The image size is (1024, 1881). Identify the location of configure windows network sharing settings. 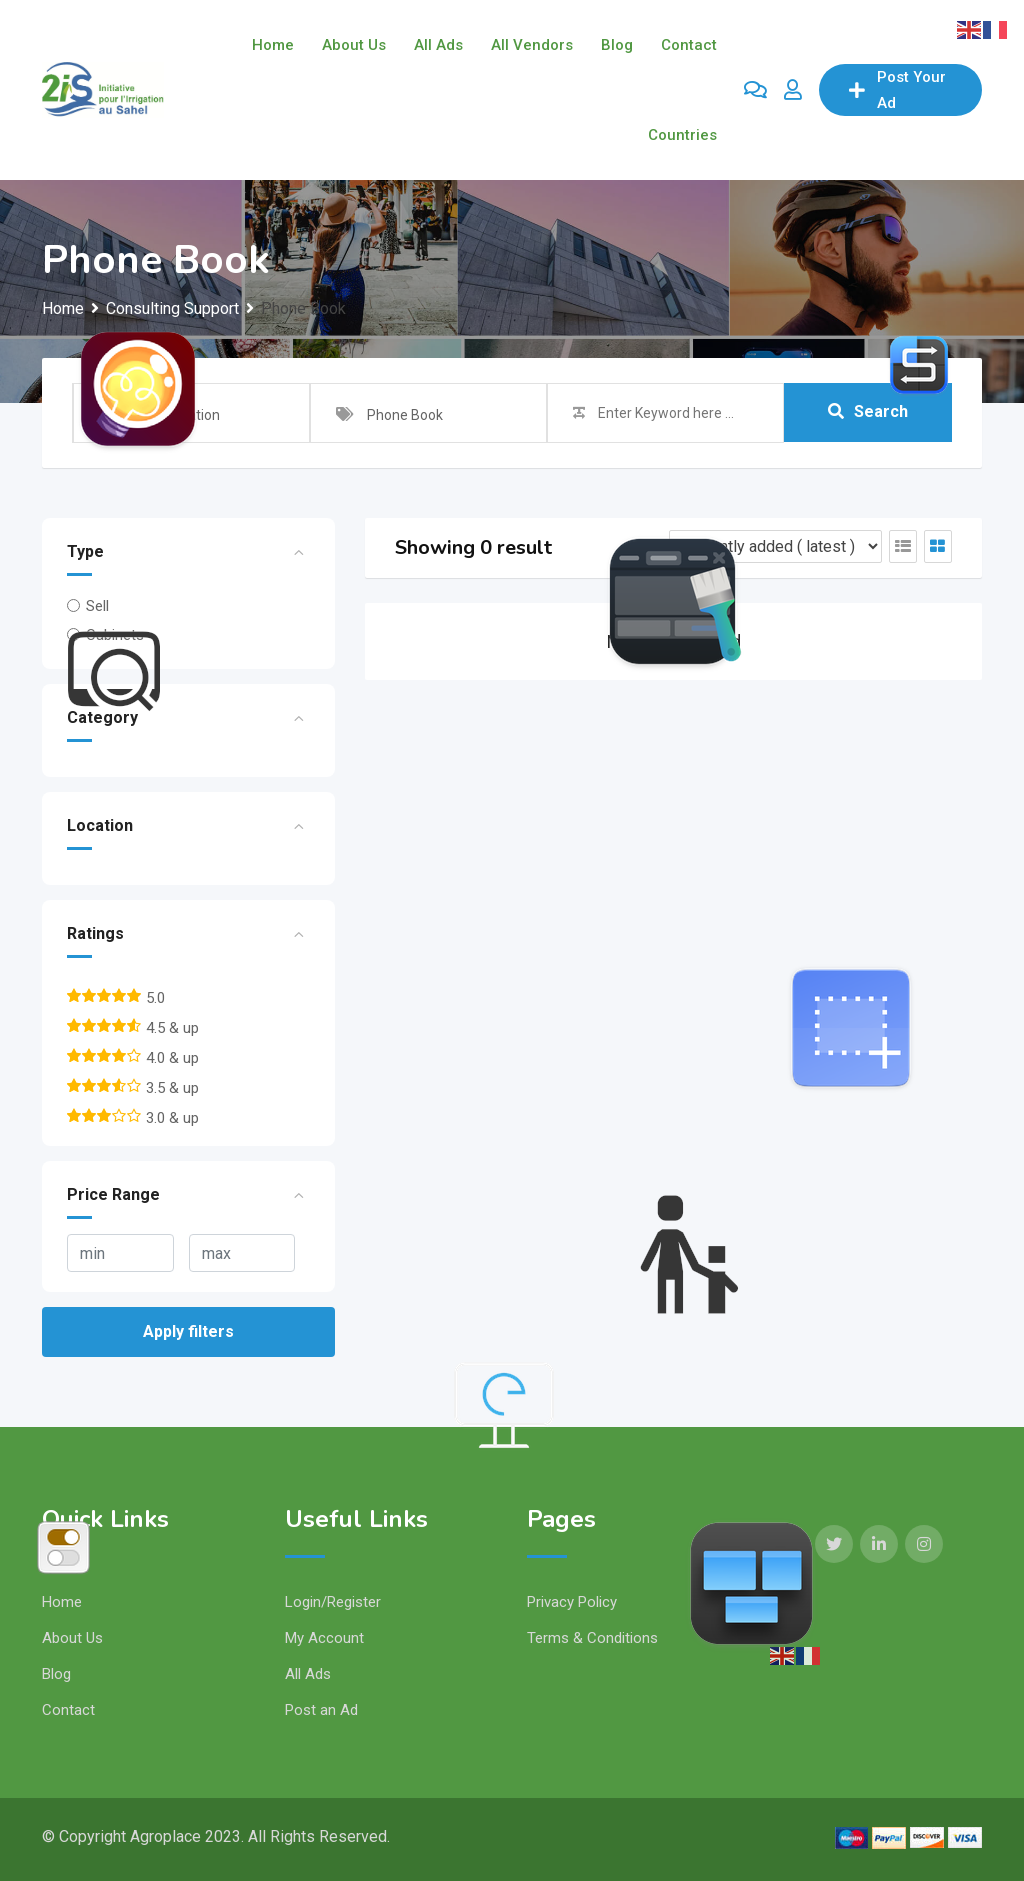
(919, 365).